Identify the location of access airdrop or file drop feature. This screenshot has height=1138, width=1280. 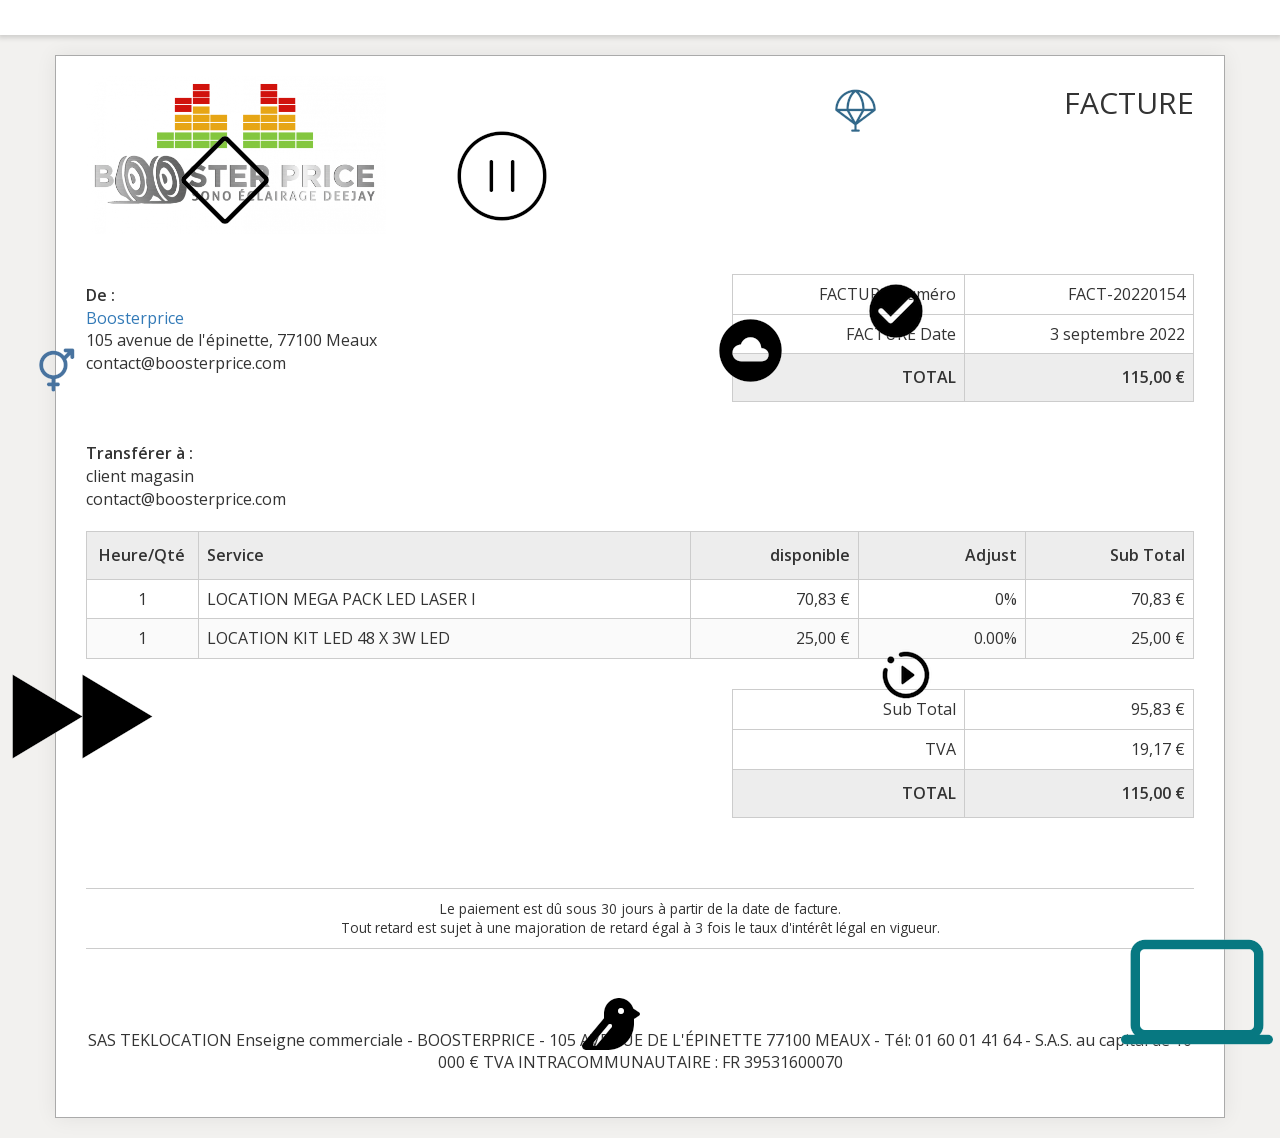
(855, 111).